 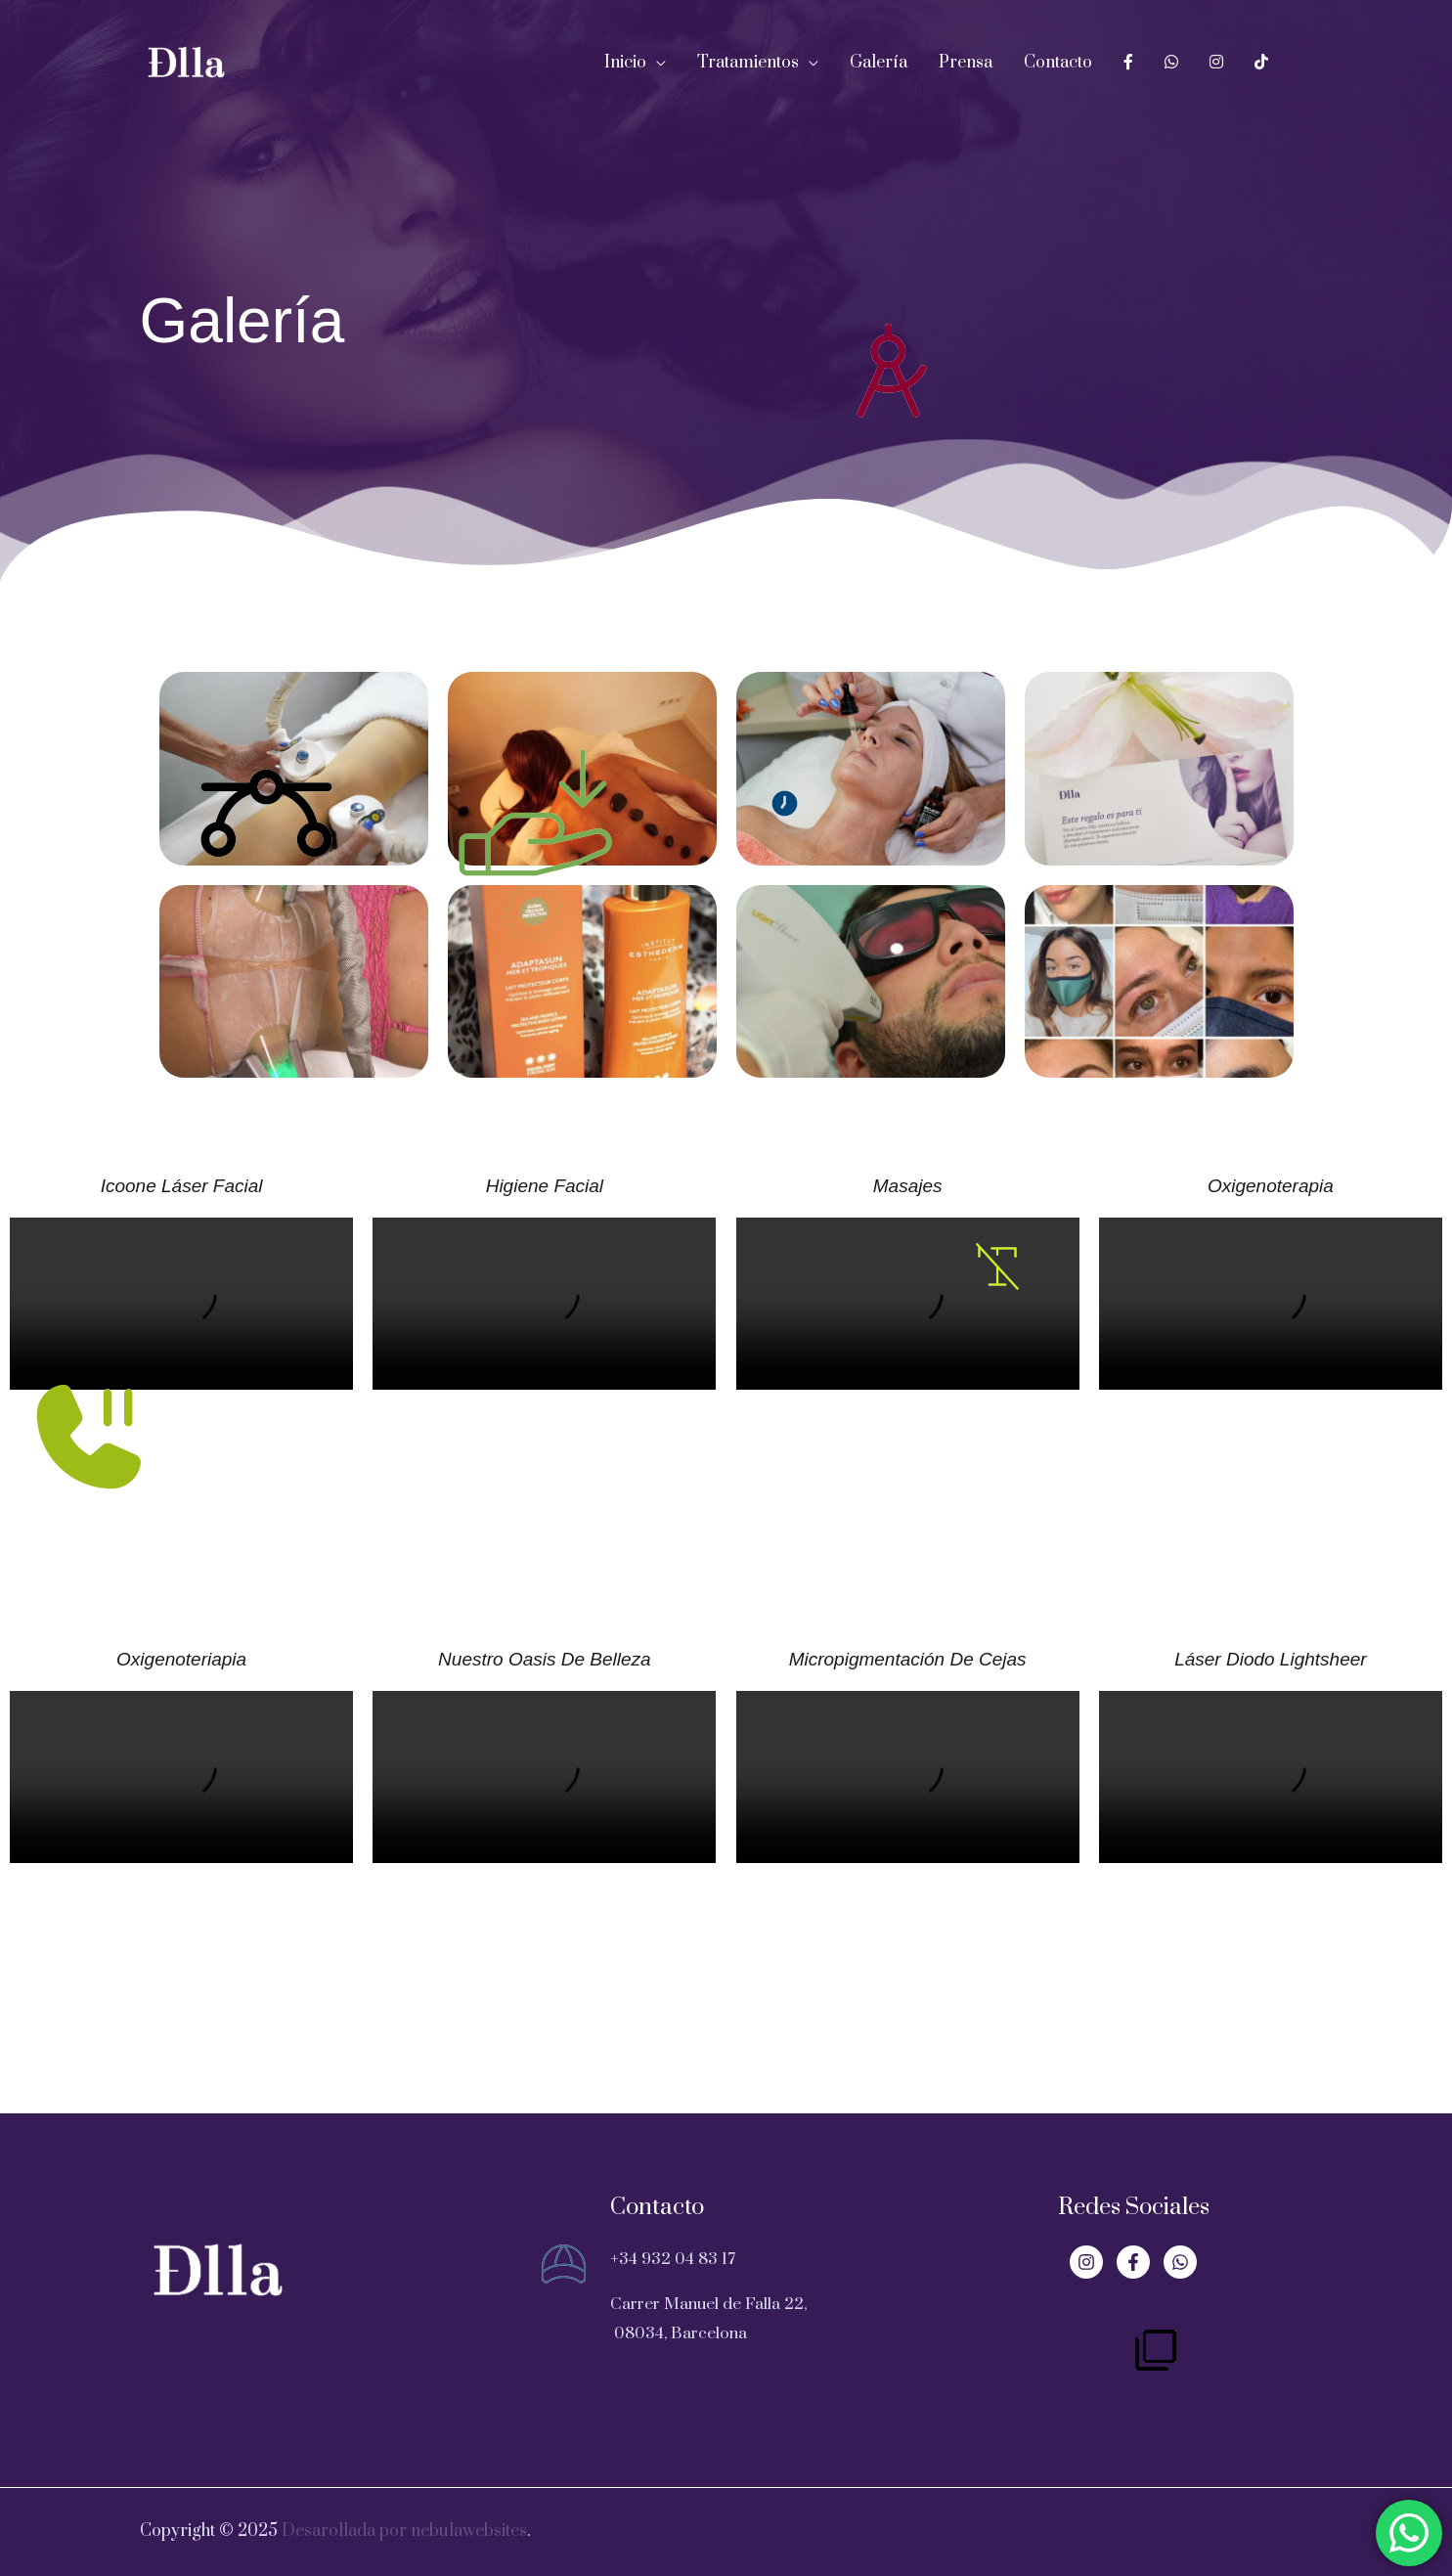 I want to click on disable text formatting, so click(x=997, y=1266).